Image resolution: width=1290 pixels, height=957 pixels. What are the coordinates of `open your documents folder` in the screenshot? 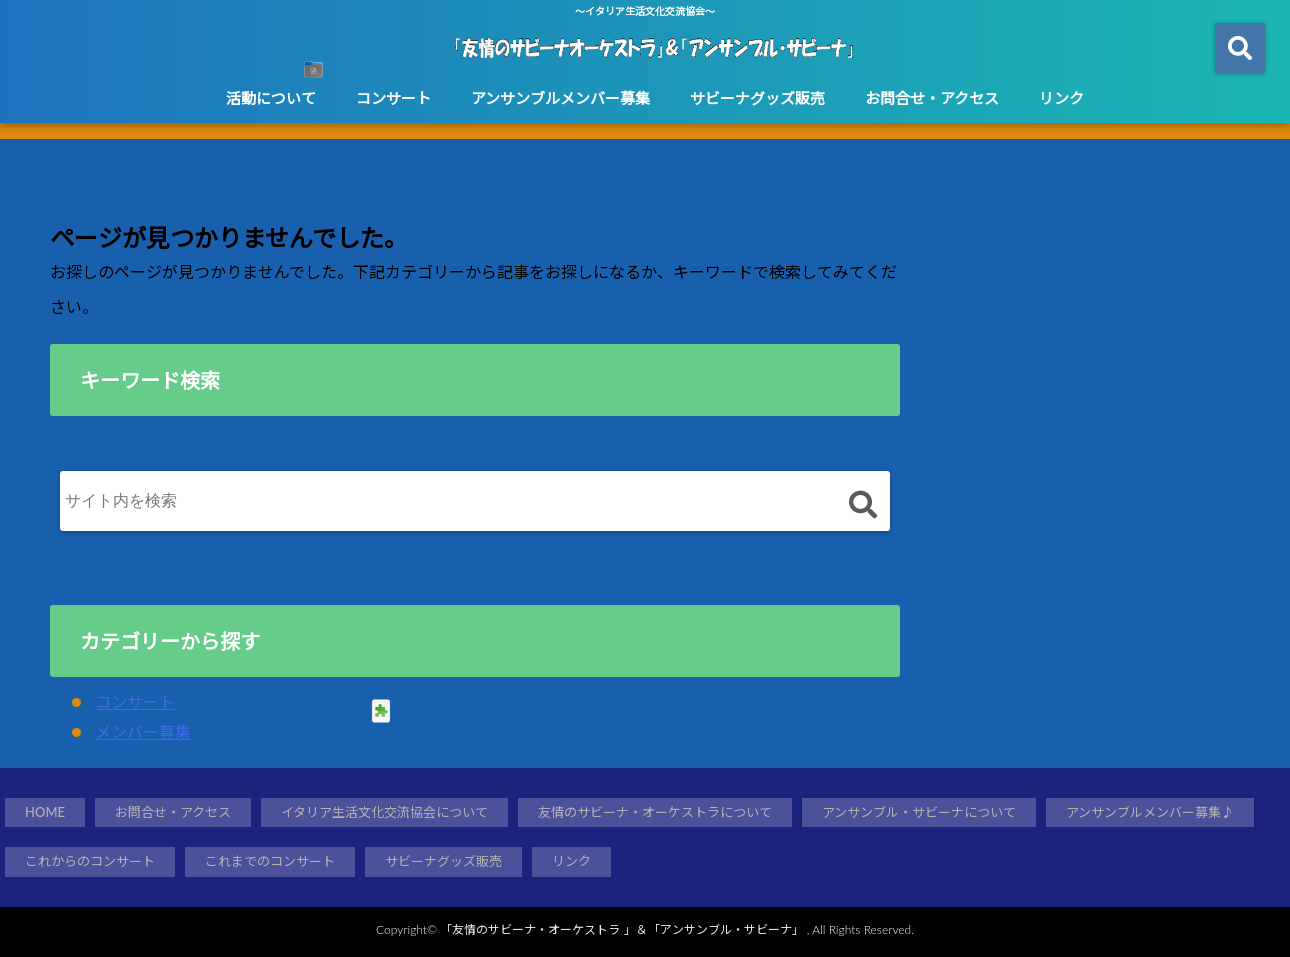 It's located at (313, 69).